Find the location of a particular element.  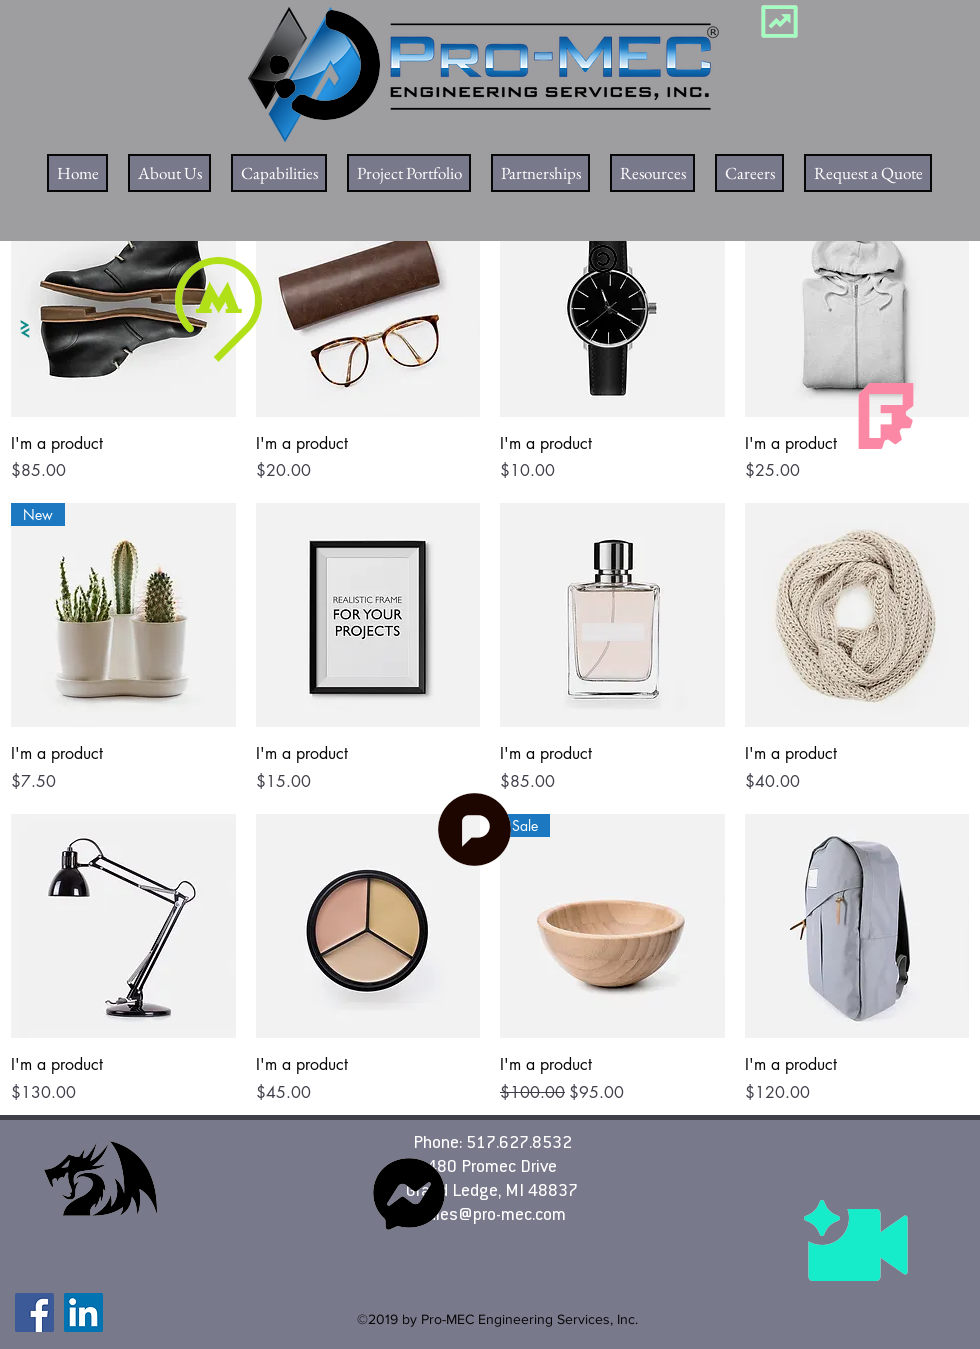

playcanvas game engine logo is located at coordinates (25, 329).